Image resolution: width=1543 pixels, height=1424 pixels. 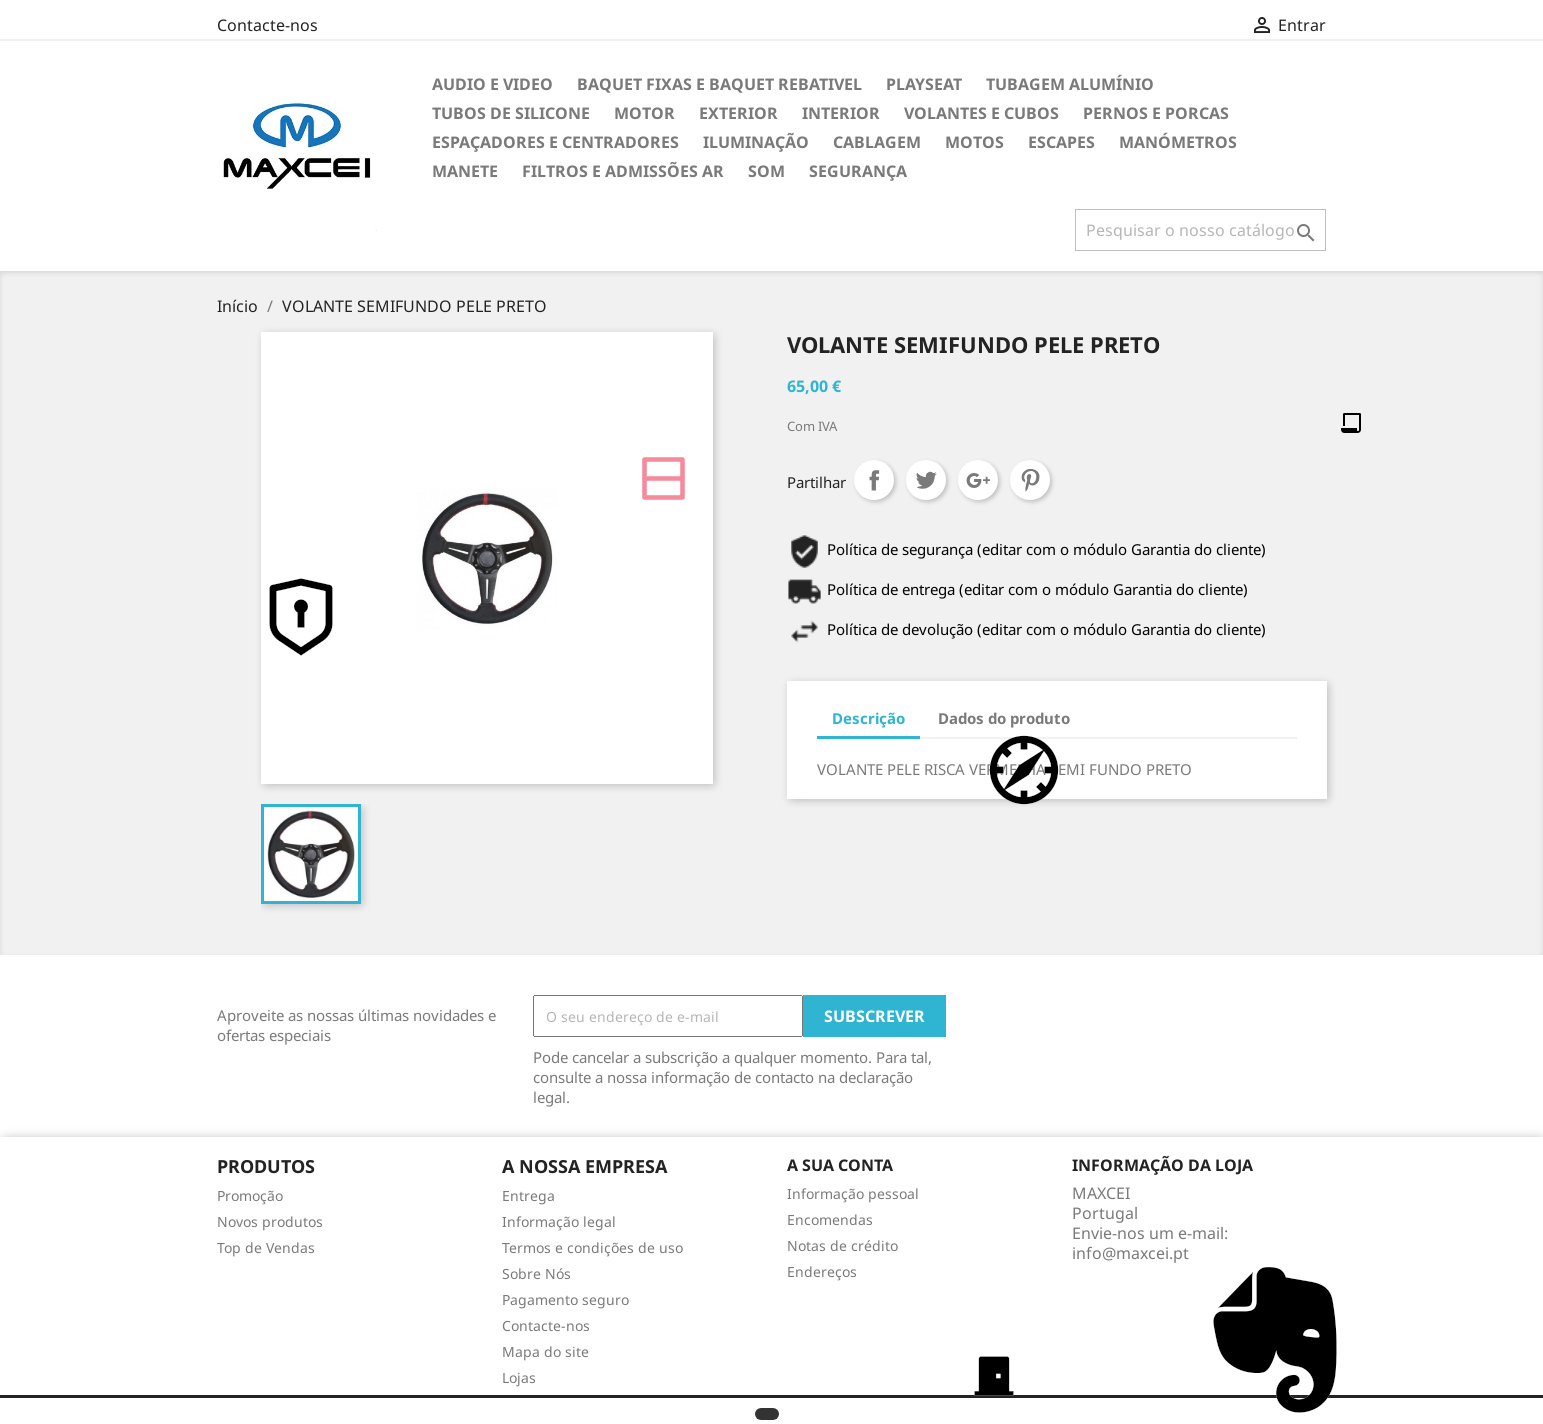 What do you see at coordinates (1275, 1336) in the screenshot?
I see `open Evernote app` at bounding box center [1275, 1336].